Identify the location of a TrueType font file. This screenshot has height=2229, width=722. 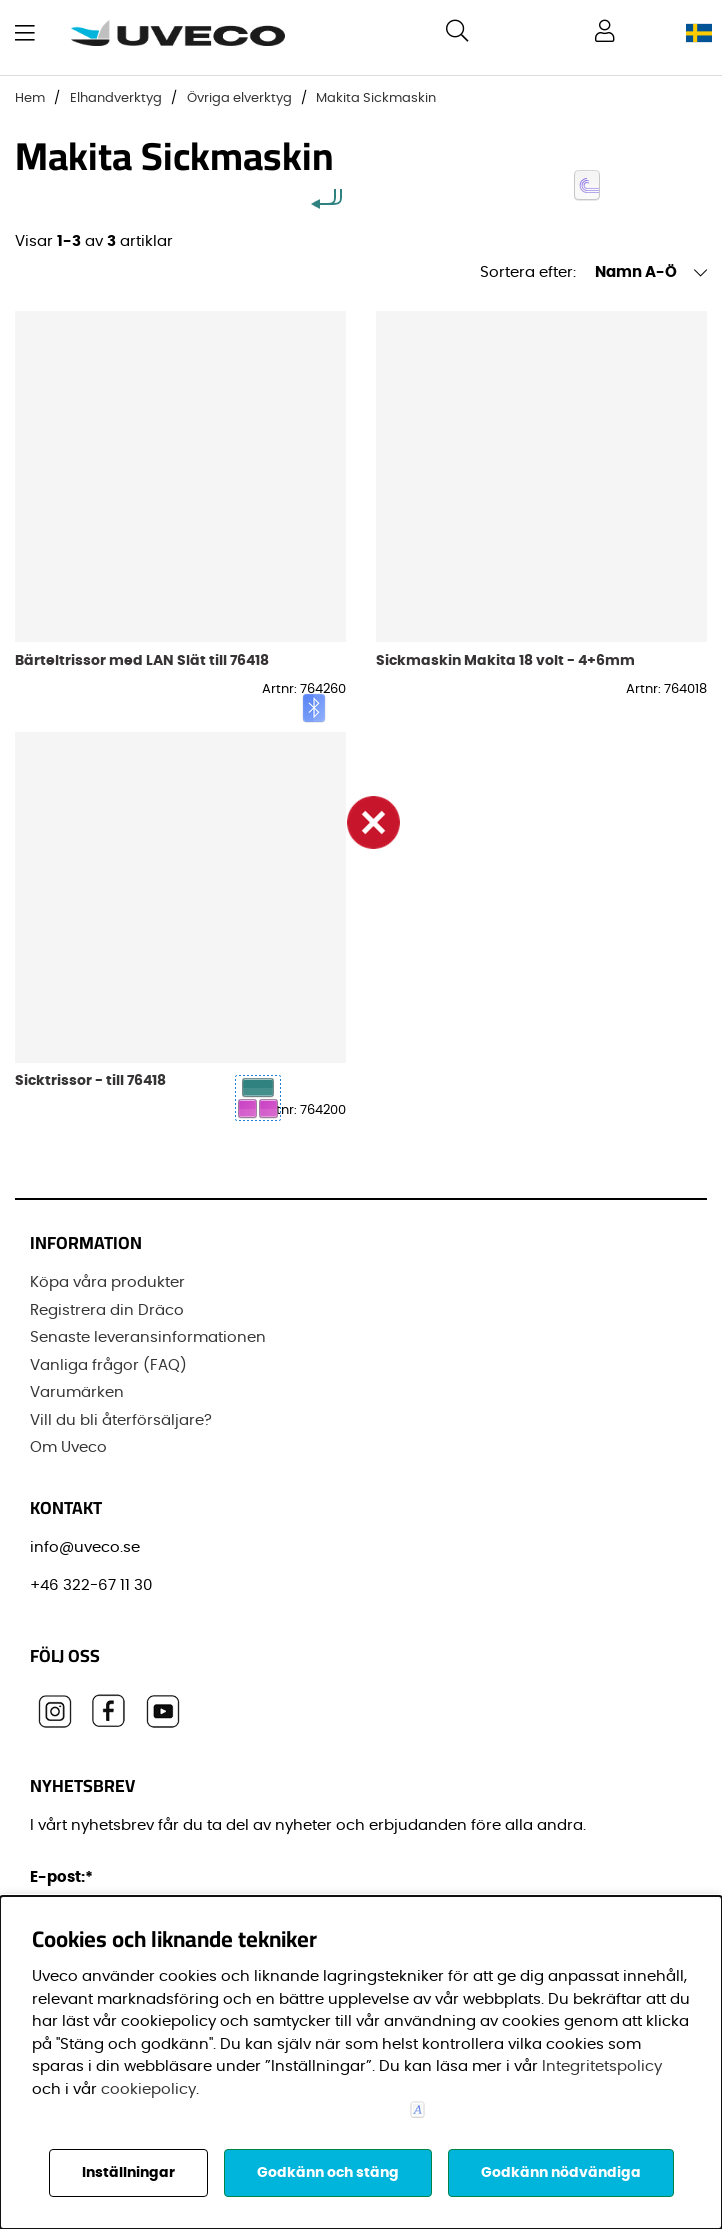
(417, 2109).